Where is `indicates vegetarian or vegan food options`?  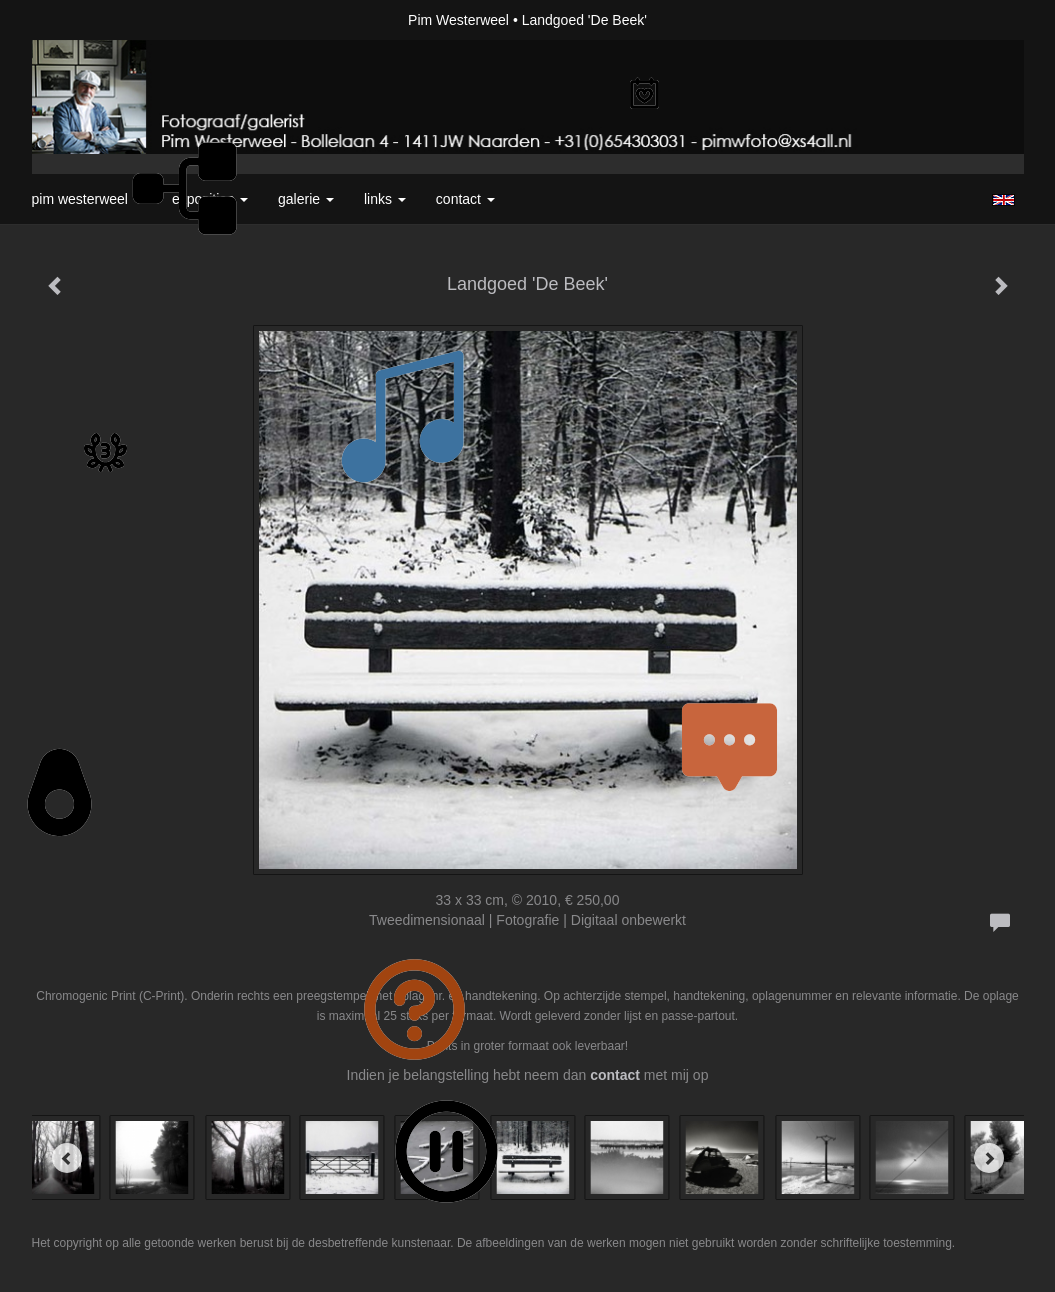 indicates vegetarian or vegan food options is located at coordinates (59, 792).